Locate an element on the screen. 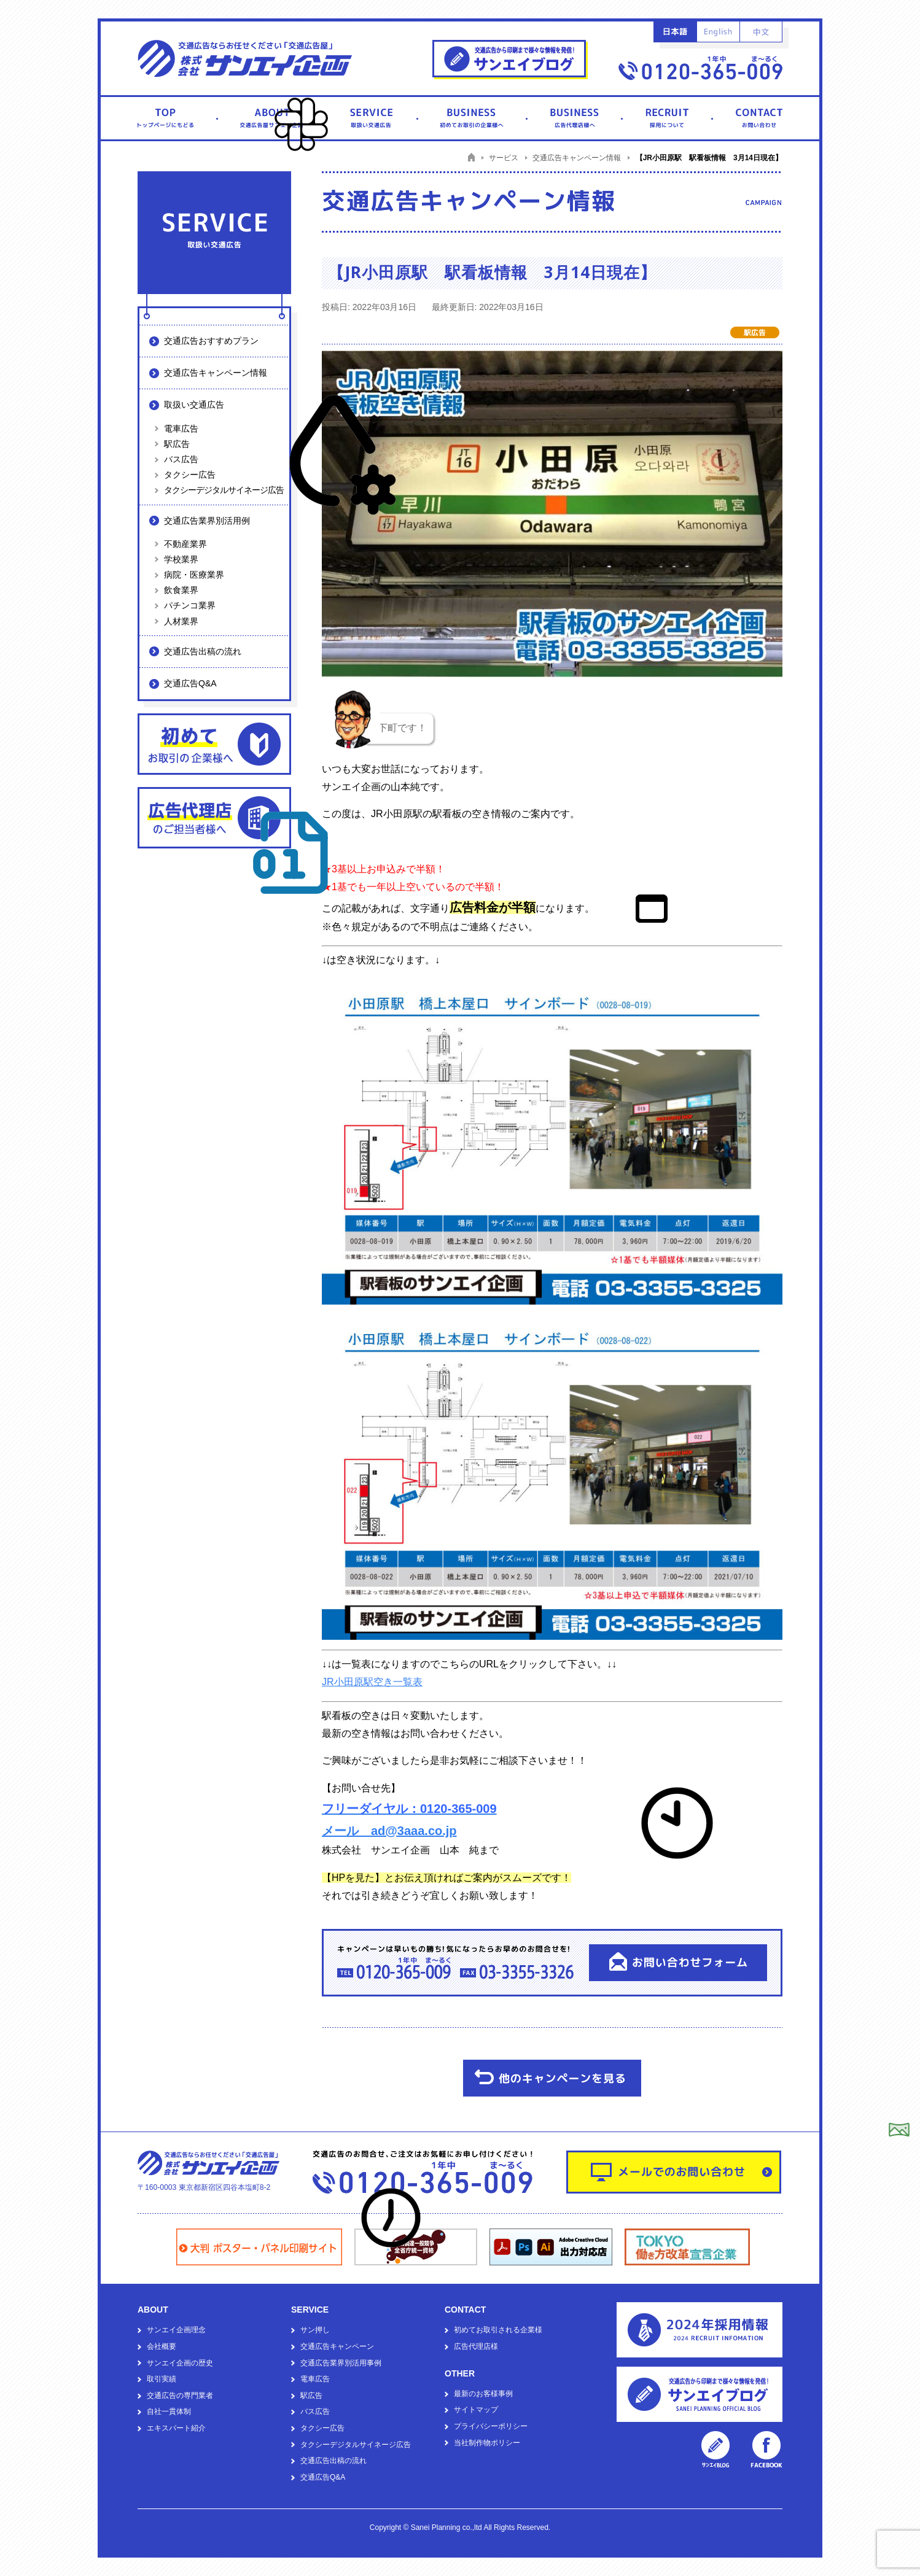 The width and height of the screenshot is (920, 2576). open Slack messaging app is located at coordinates (301, 124).